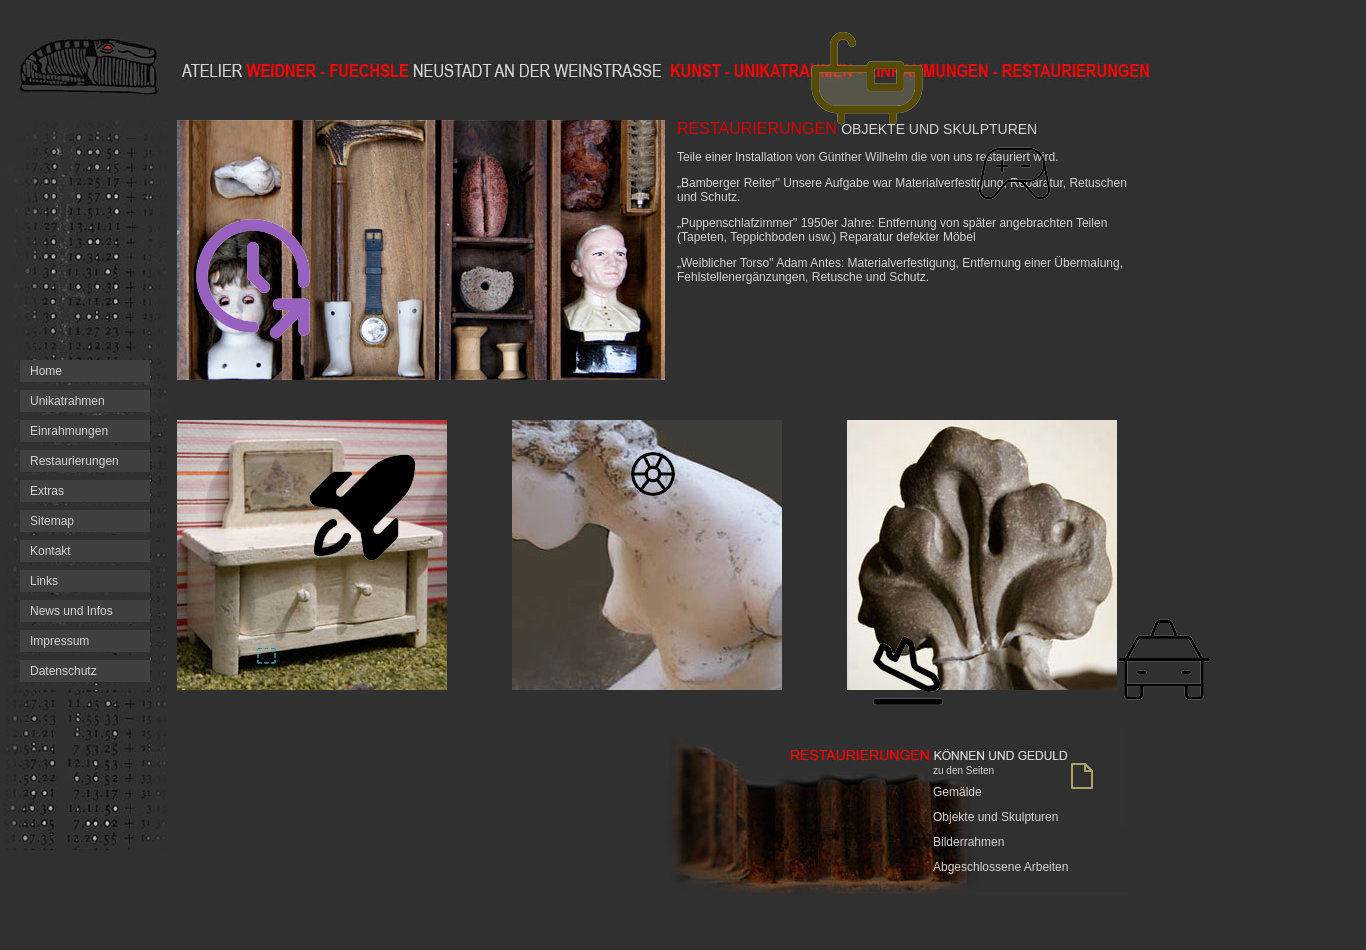 Image resolution: width=1366 pixels, height=950 pixels. What do you see at coordinates (653, 474) in the screenshot?
I see `indicates nuclear or radioactive content` at bounding box center [653, 474].